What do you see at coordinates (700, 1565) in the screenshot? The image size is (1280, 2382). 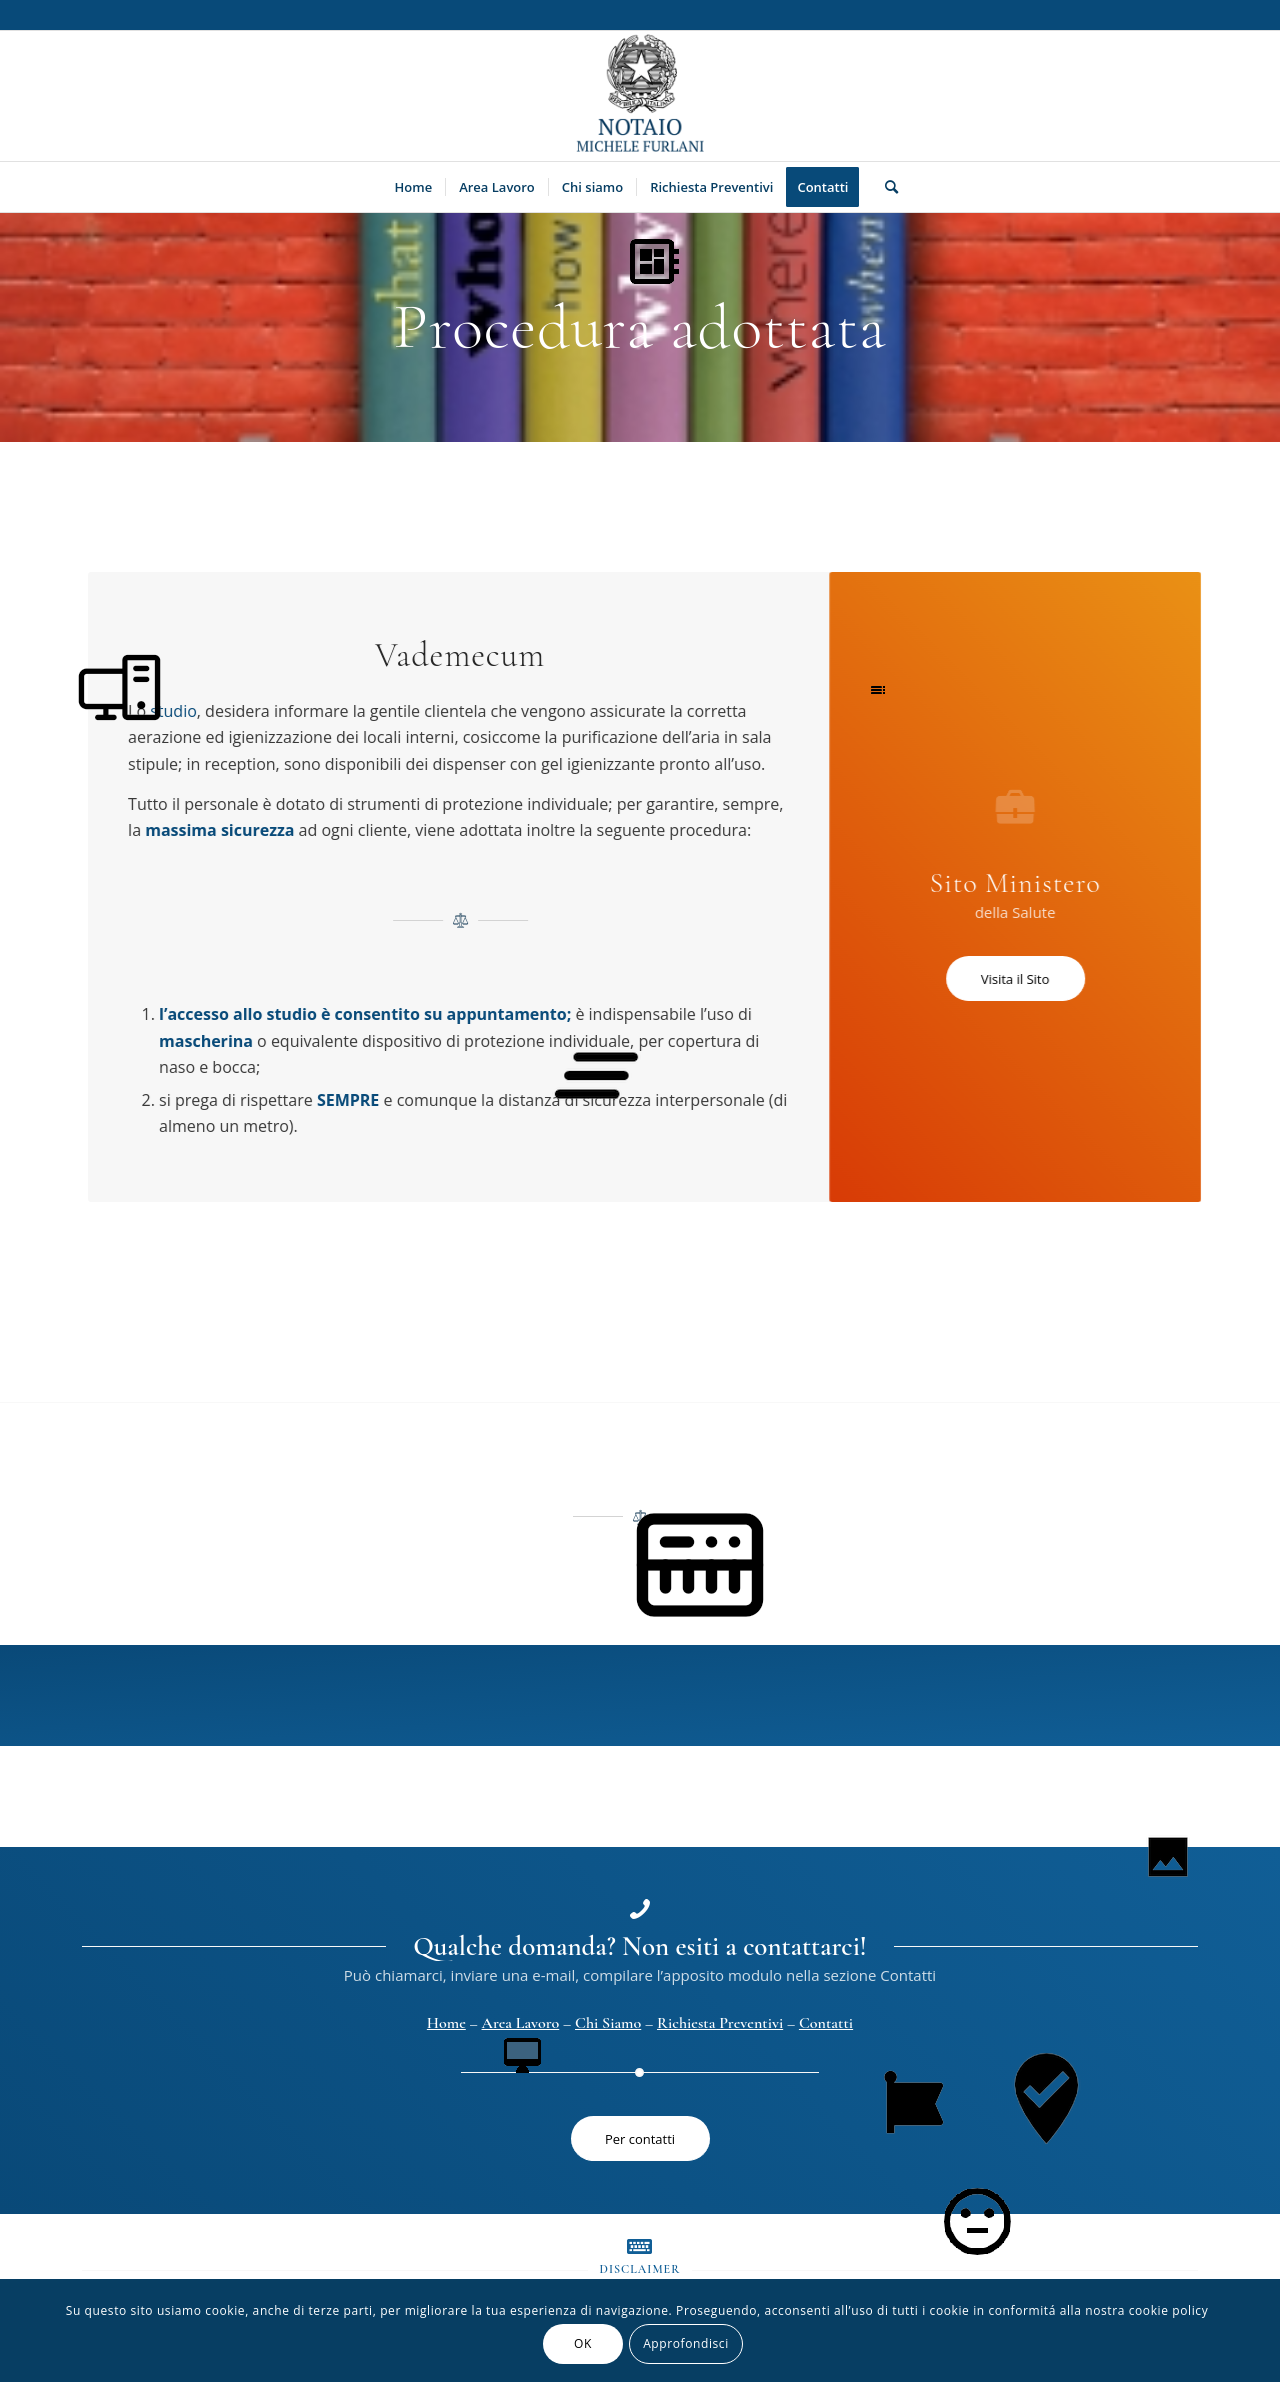 I see `open music keyboard or piano tool` at bounding box center [700, 1565].